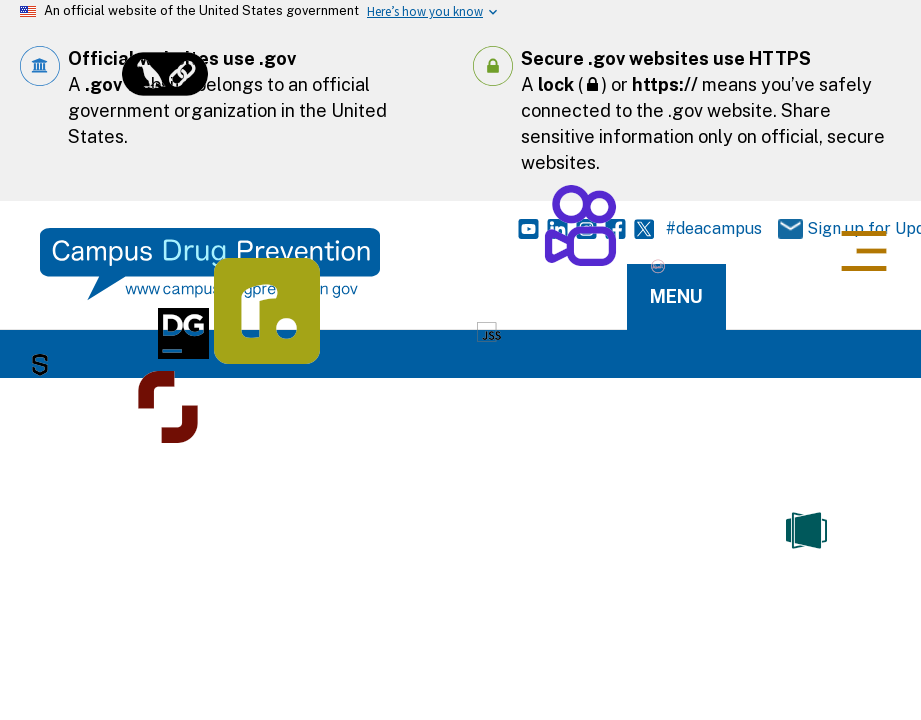  What do you see at coordinates (580, 225) in the screenshot?
I see `open the Kuaishou app` at bounding box center [580, 225].